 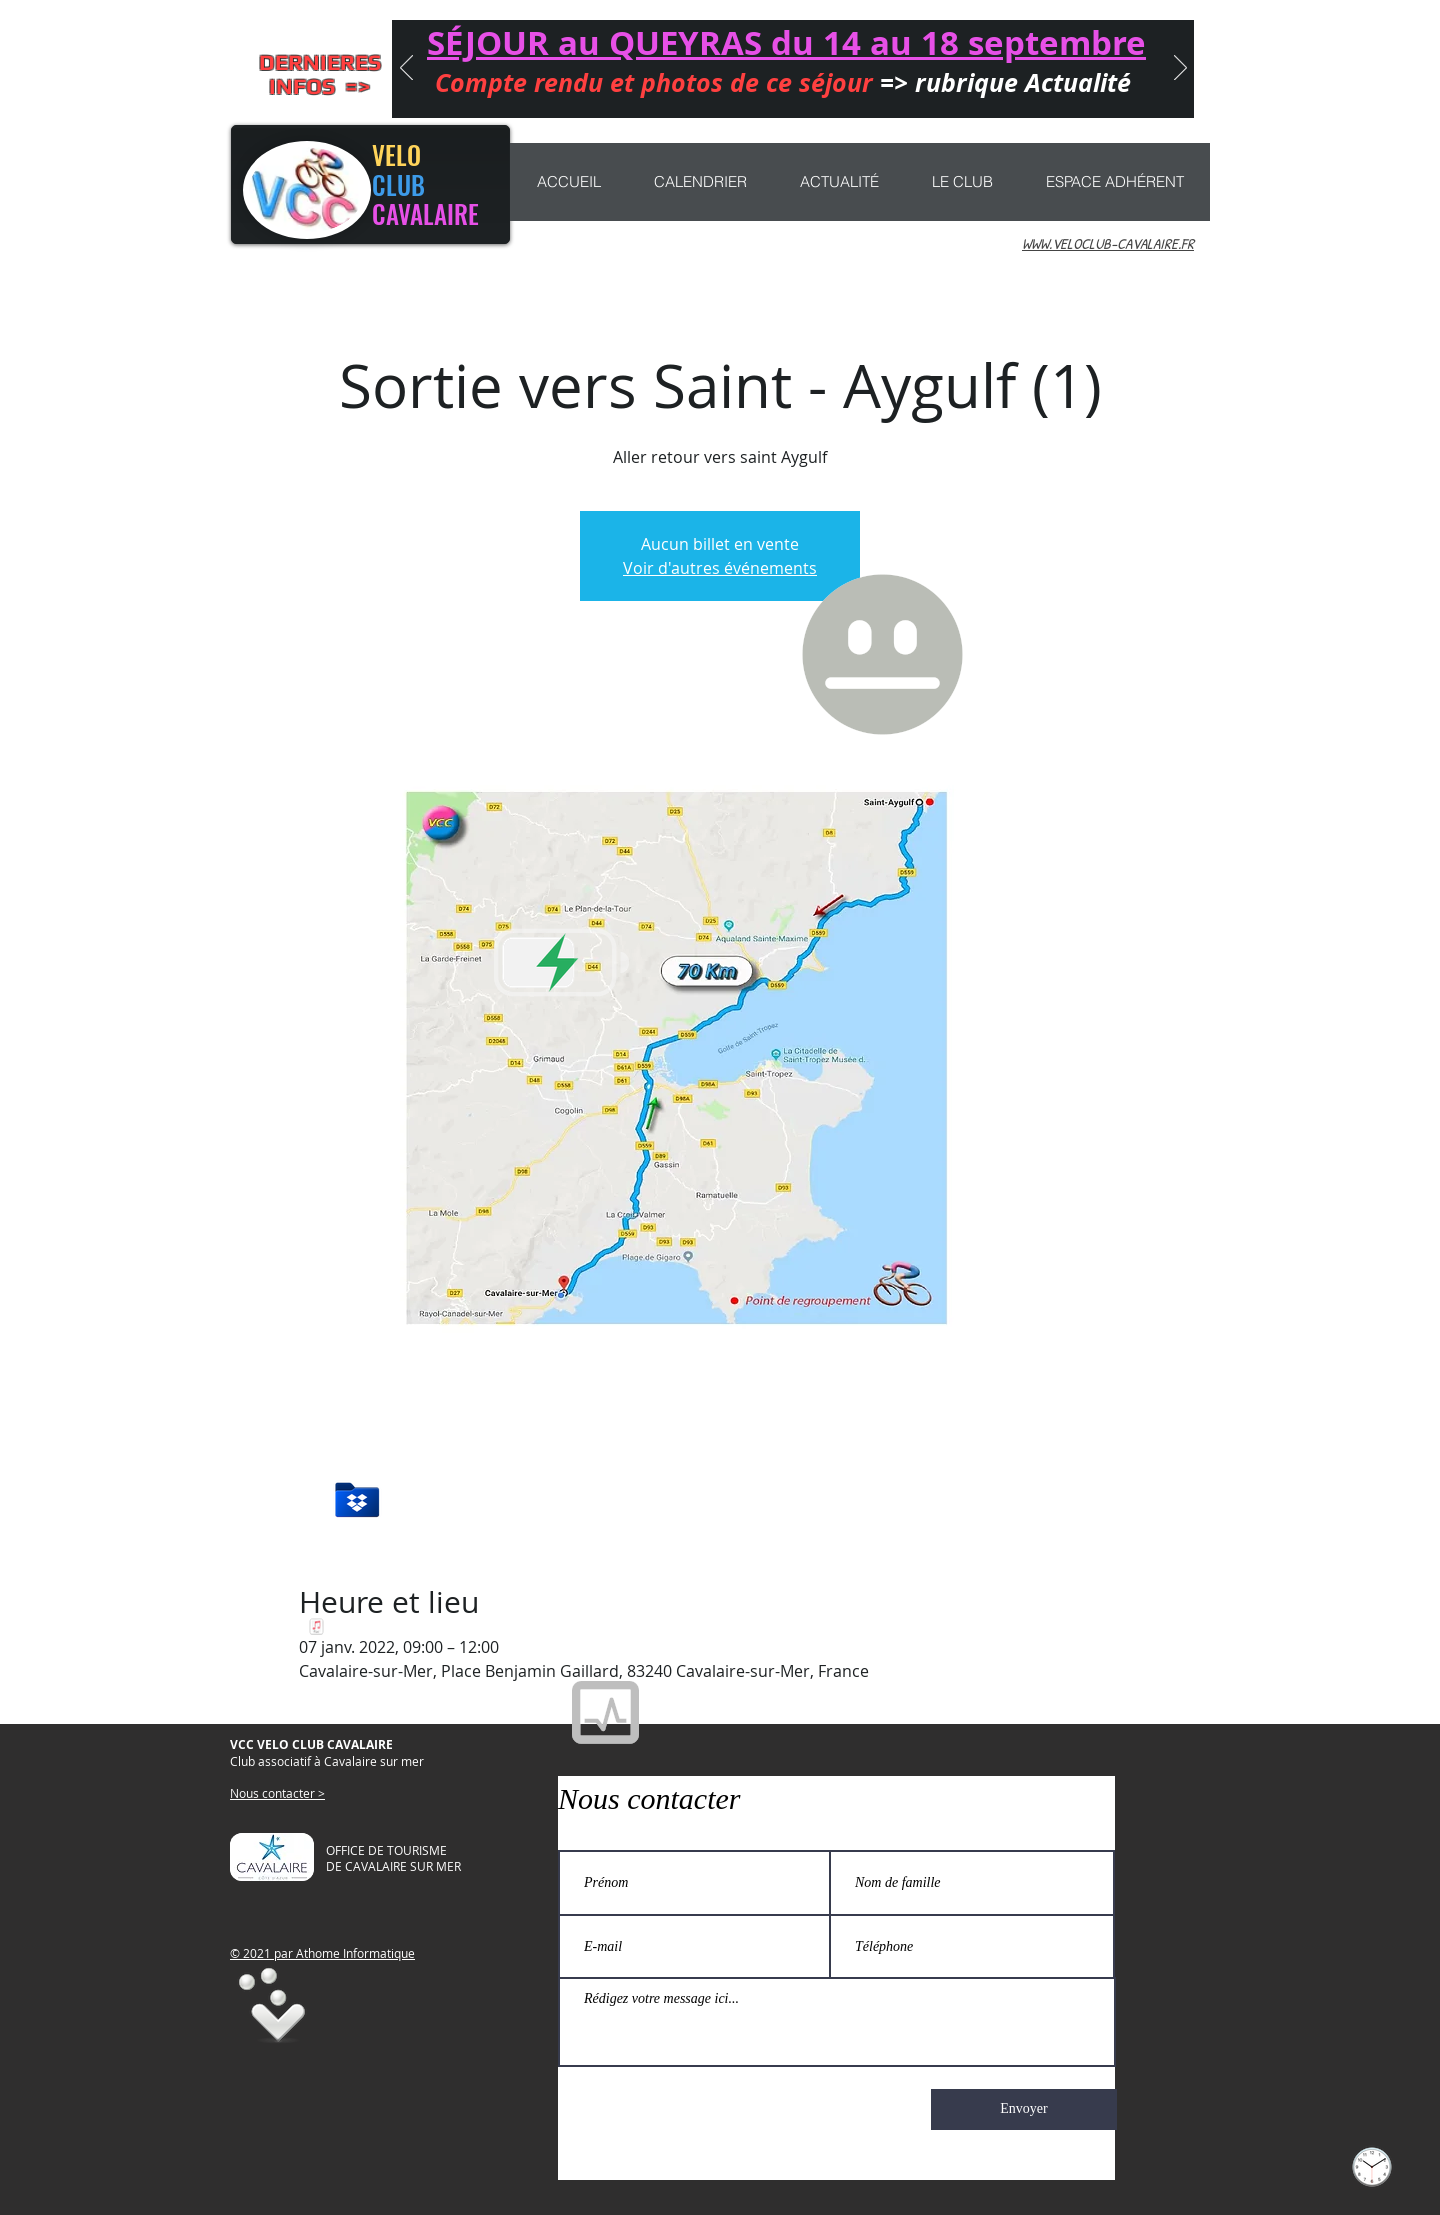 I want to click on a flac audio file in ogg container format, so click(x=316, y=1626).